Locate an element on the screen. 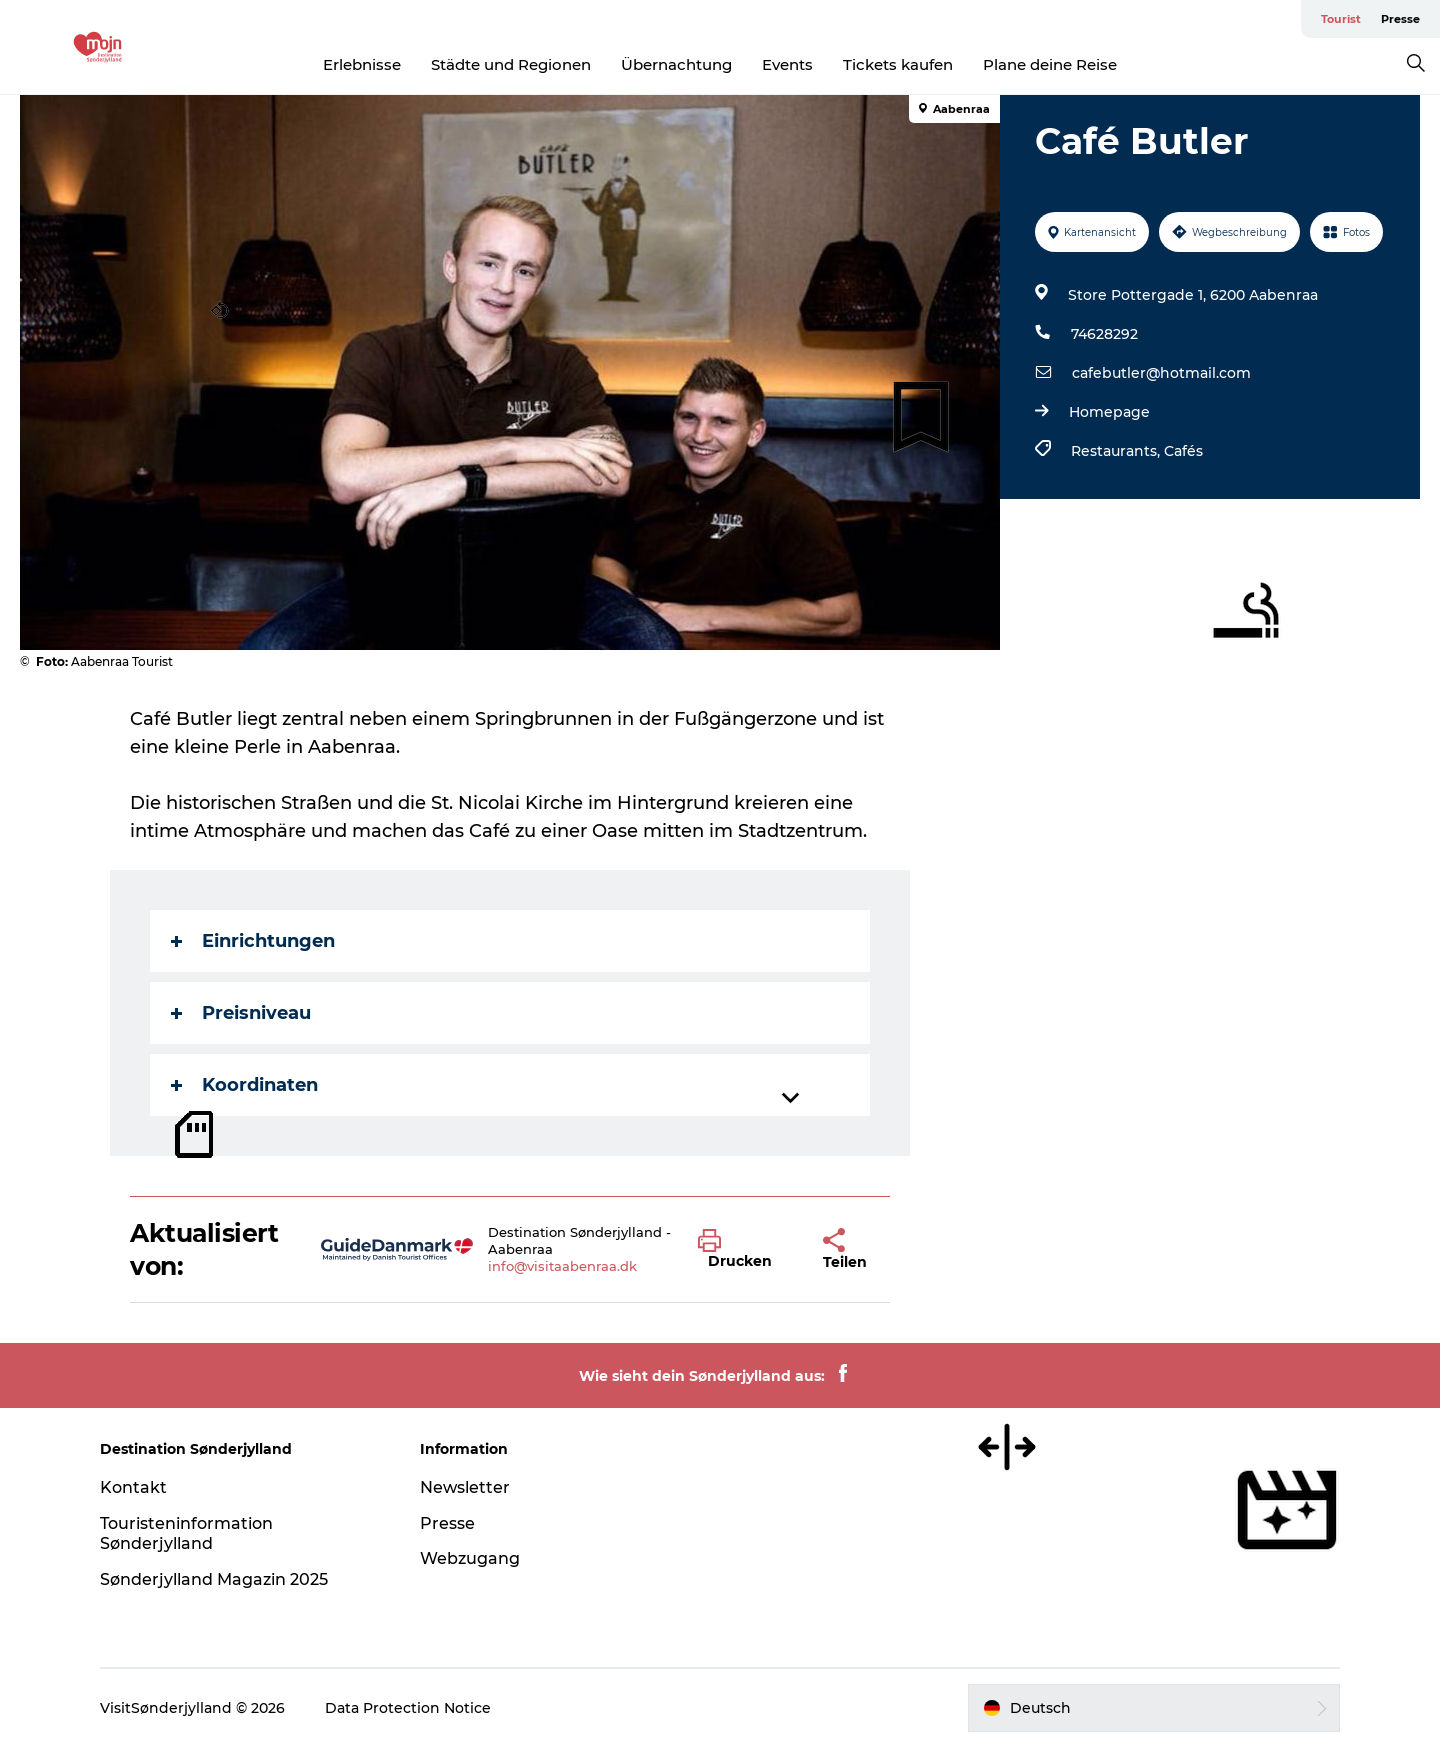 This screenshot has width=1440, height=1747. apply filters or effects to a video is located at coordinates (1287, 1510).